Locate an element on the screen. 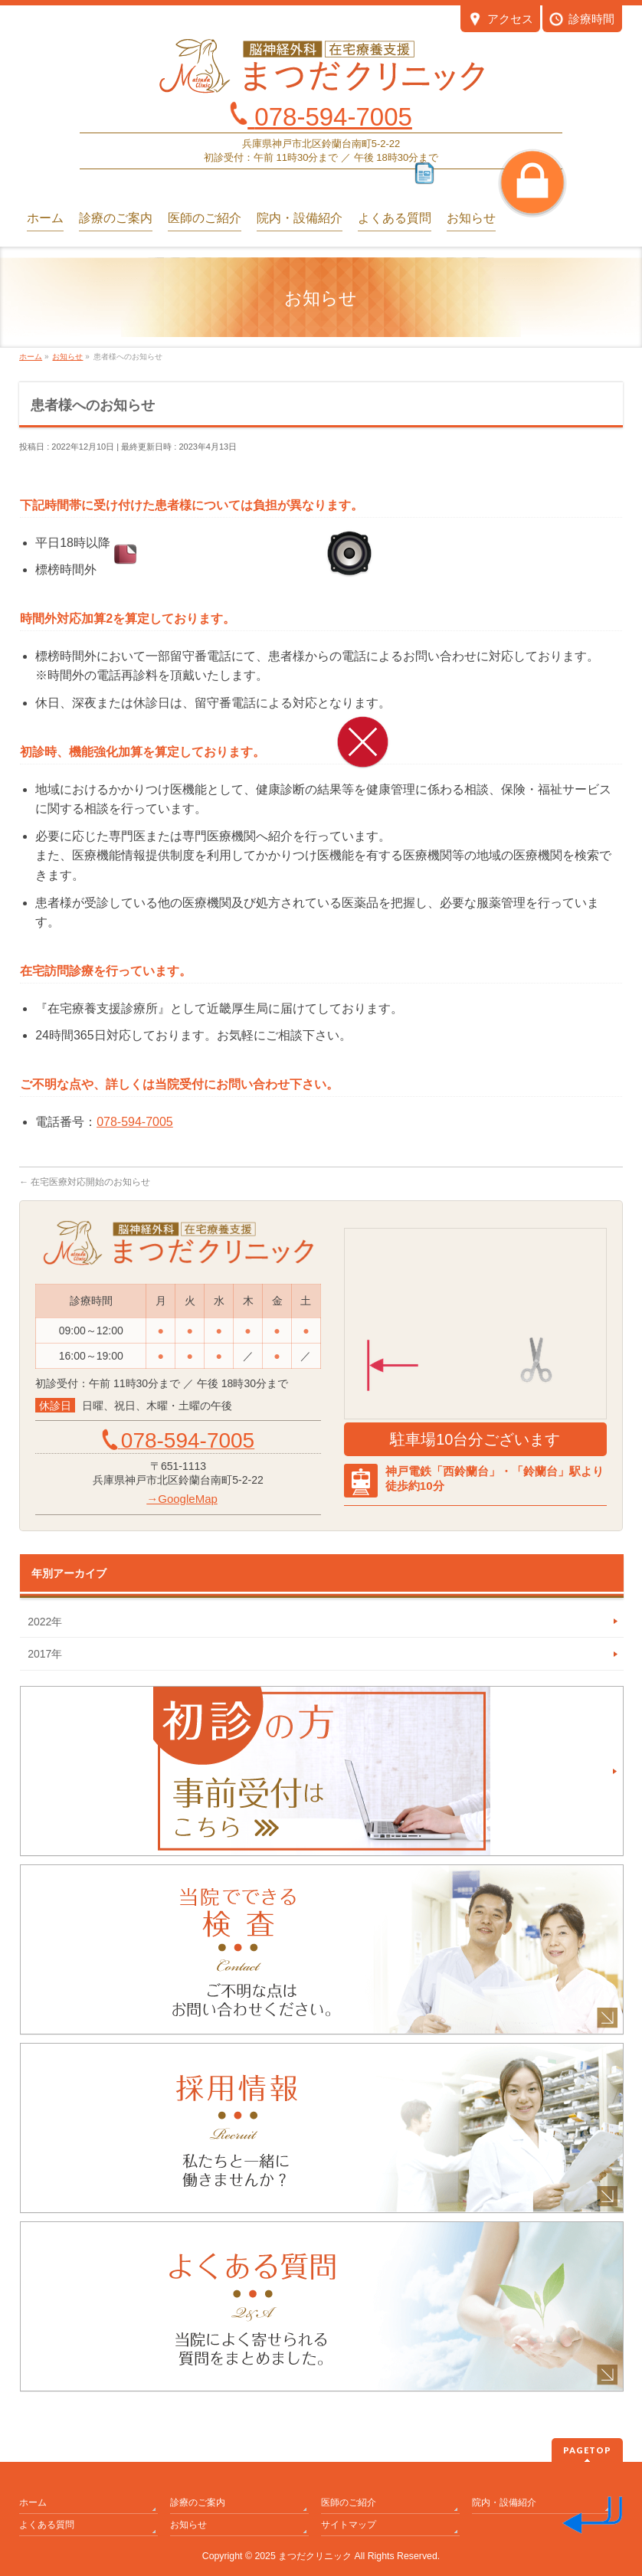 The image size is (642, 2576). reply to all recipients of an email is located at coordinates (591, 2515).